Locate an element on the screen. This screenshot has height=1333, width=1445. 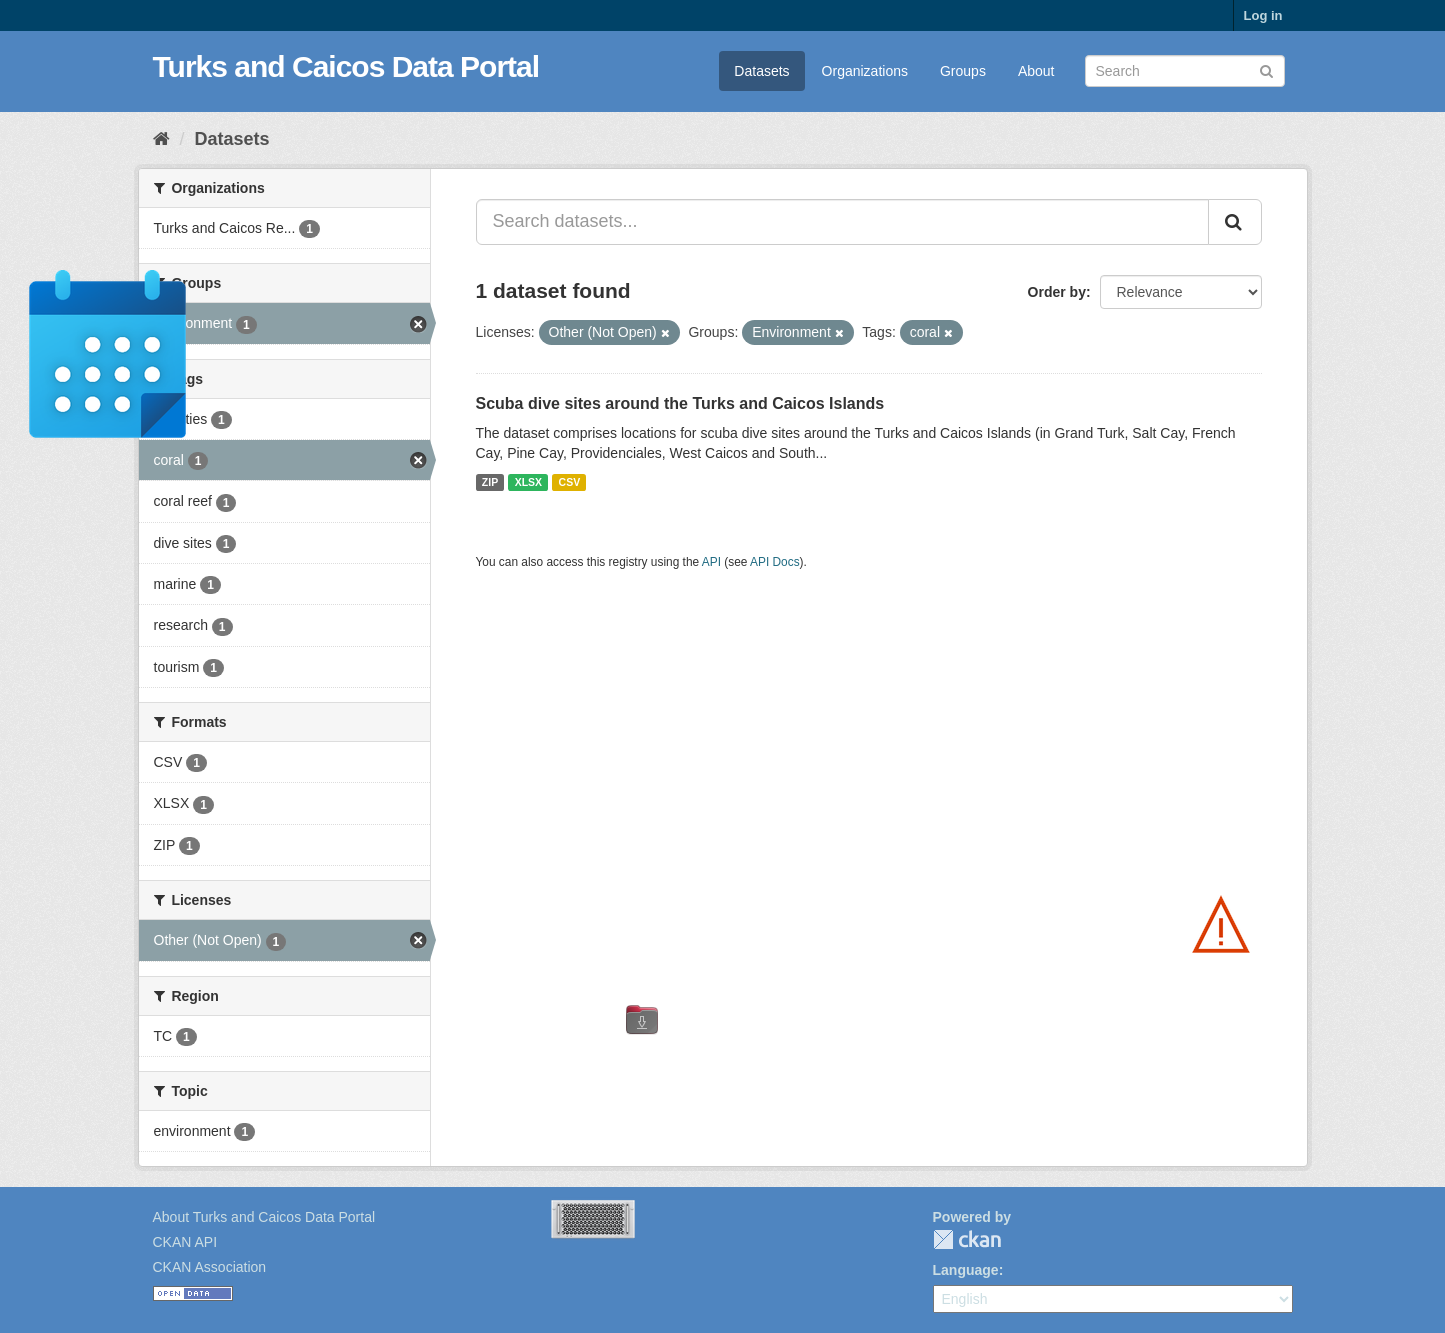
access your downloads folder is located at coordinates (642, 1019).